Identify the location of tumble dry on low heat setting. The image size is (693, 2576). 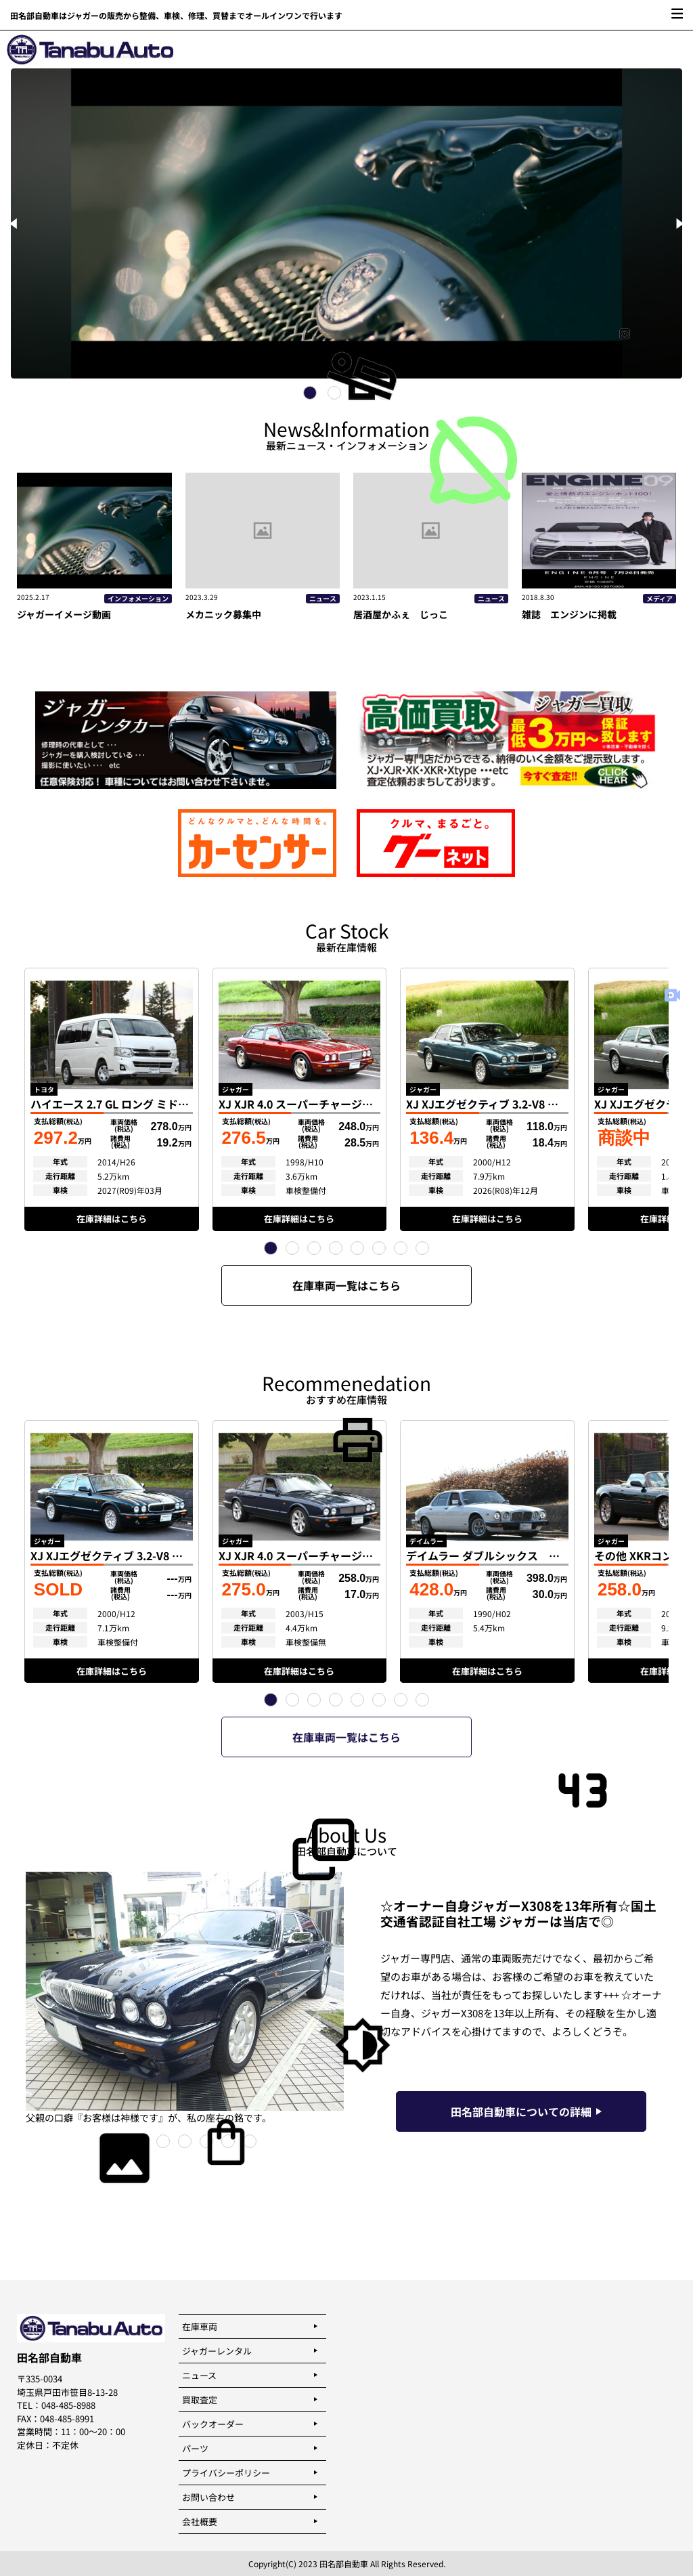
(625, 334).